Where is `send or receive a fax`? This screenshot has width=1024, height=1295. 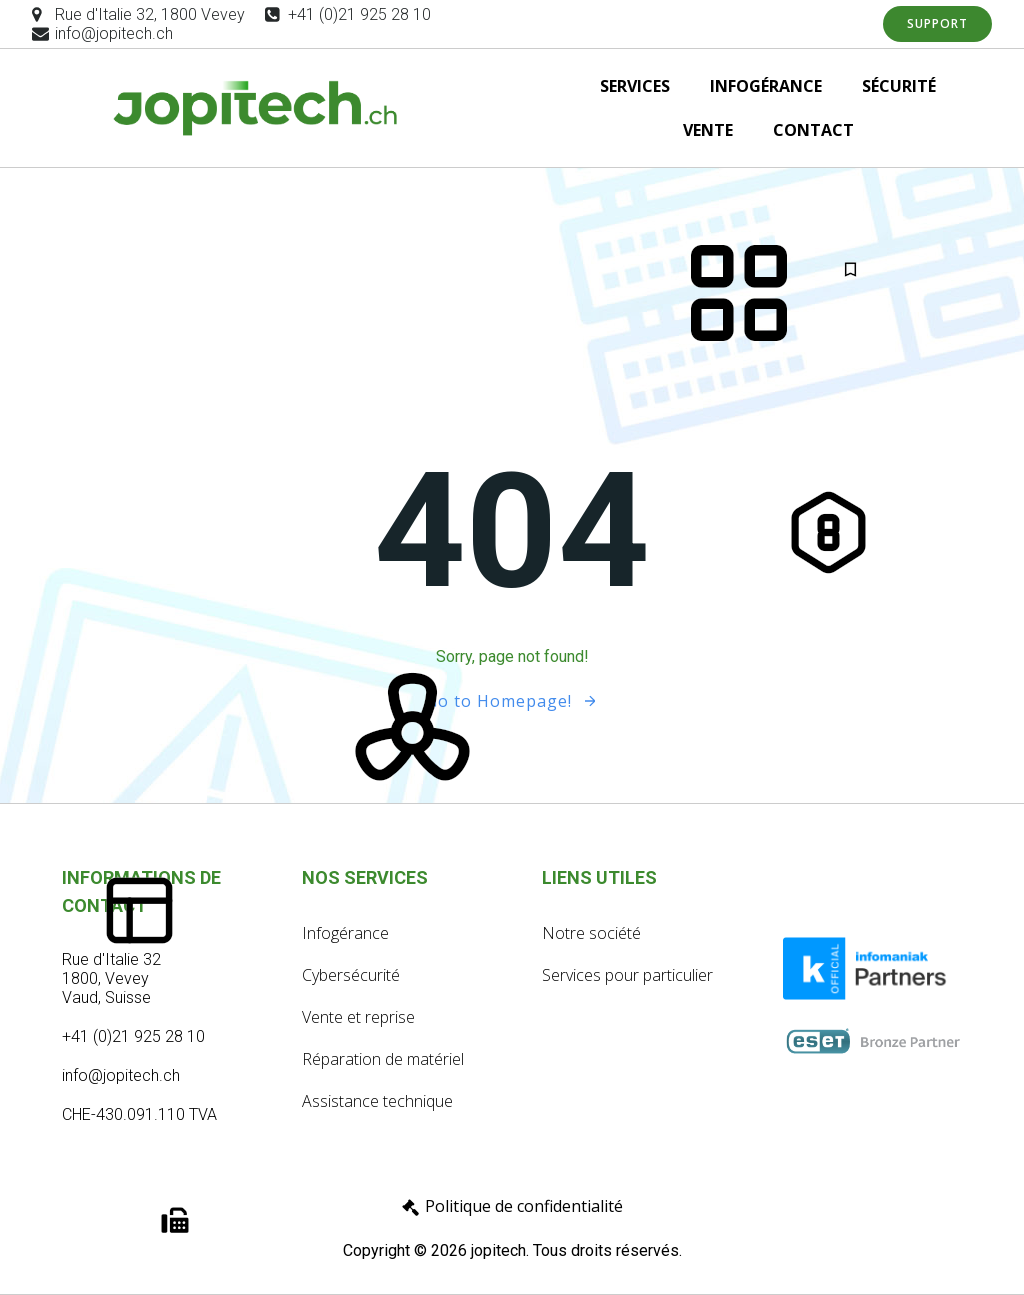
send or receive a fax is located at coordinates (175, 1221).